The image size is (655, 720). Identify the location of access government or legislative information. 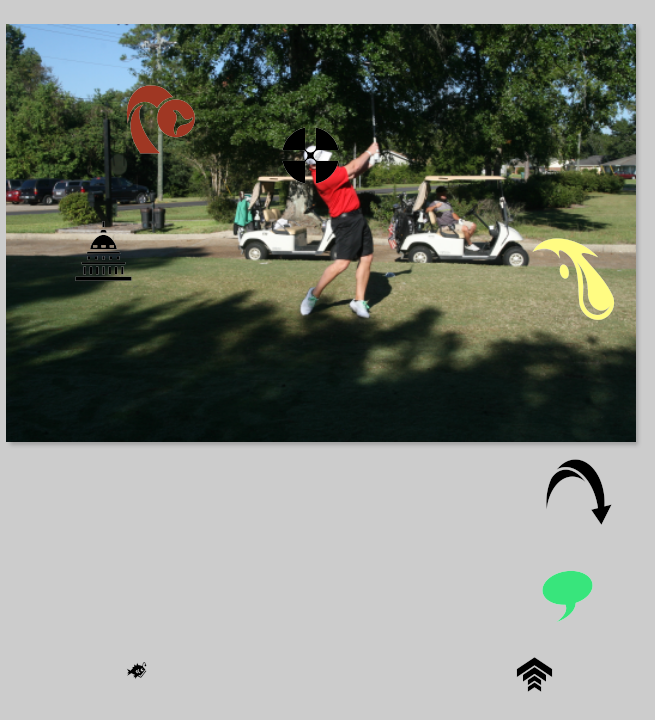
(103, 250).